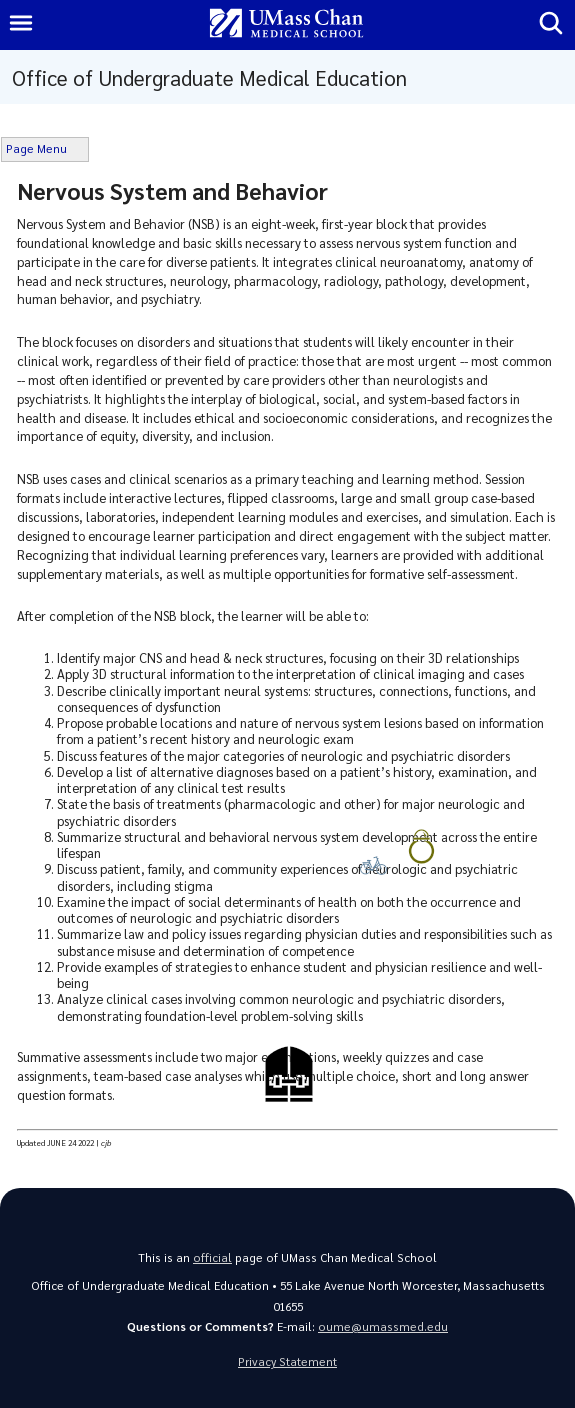 The height and width of the screenshot is (1408, 575). Describe the element at coordinates (289, 1072) in the screenshot. I see `a locked or inaccessible area in a game` at that location.